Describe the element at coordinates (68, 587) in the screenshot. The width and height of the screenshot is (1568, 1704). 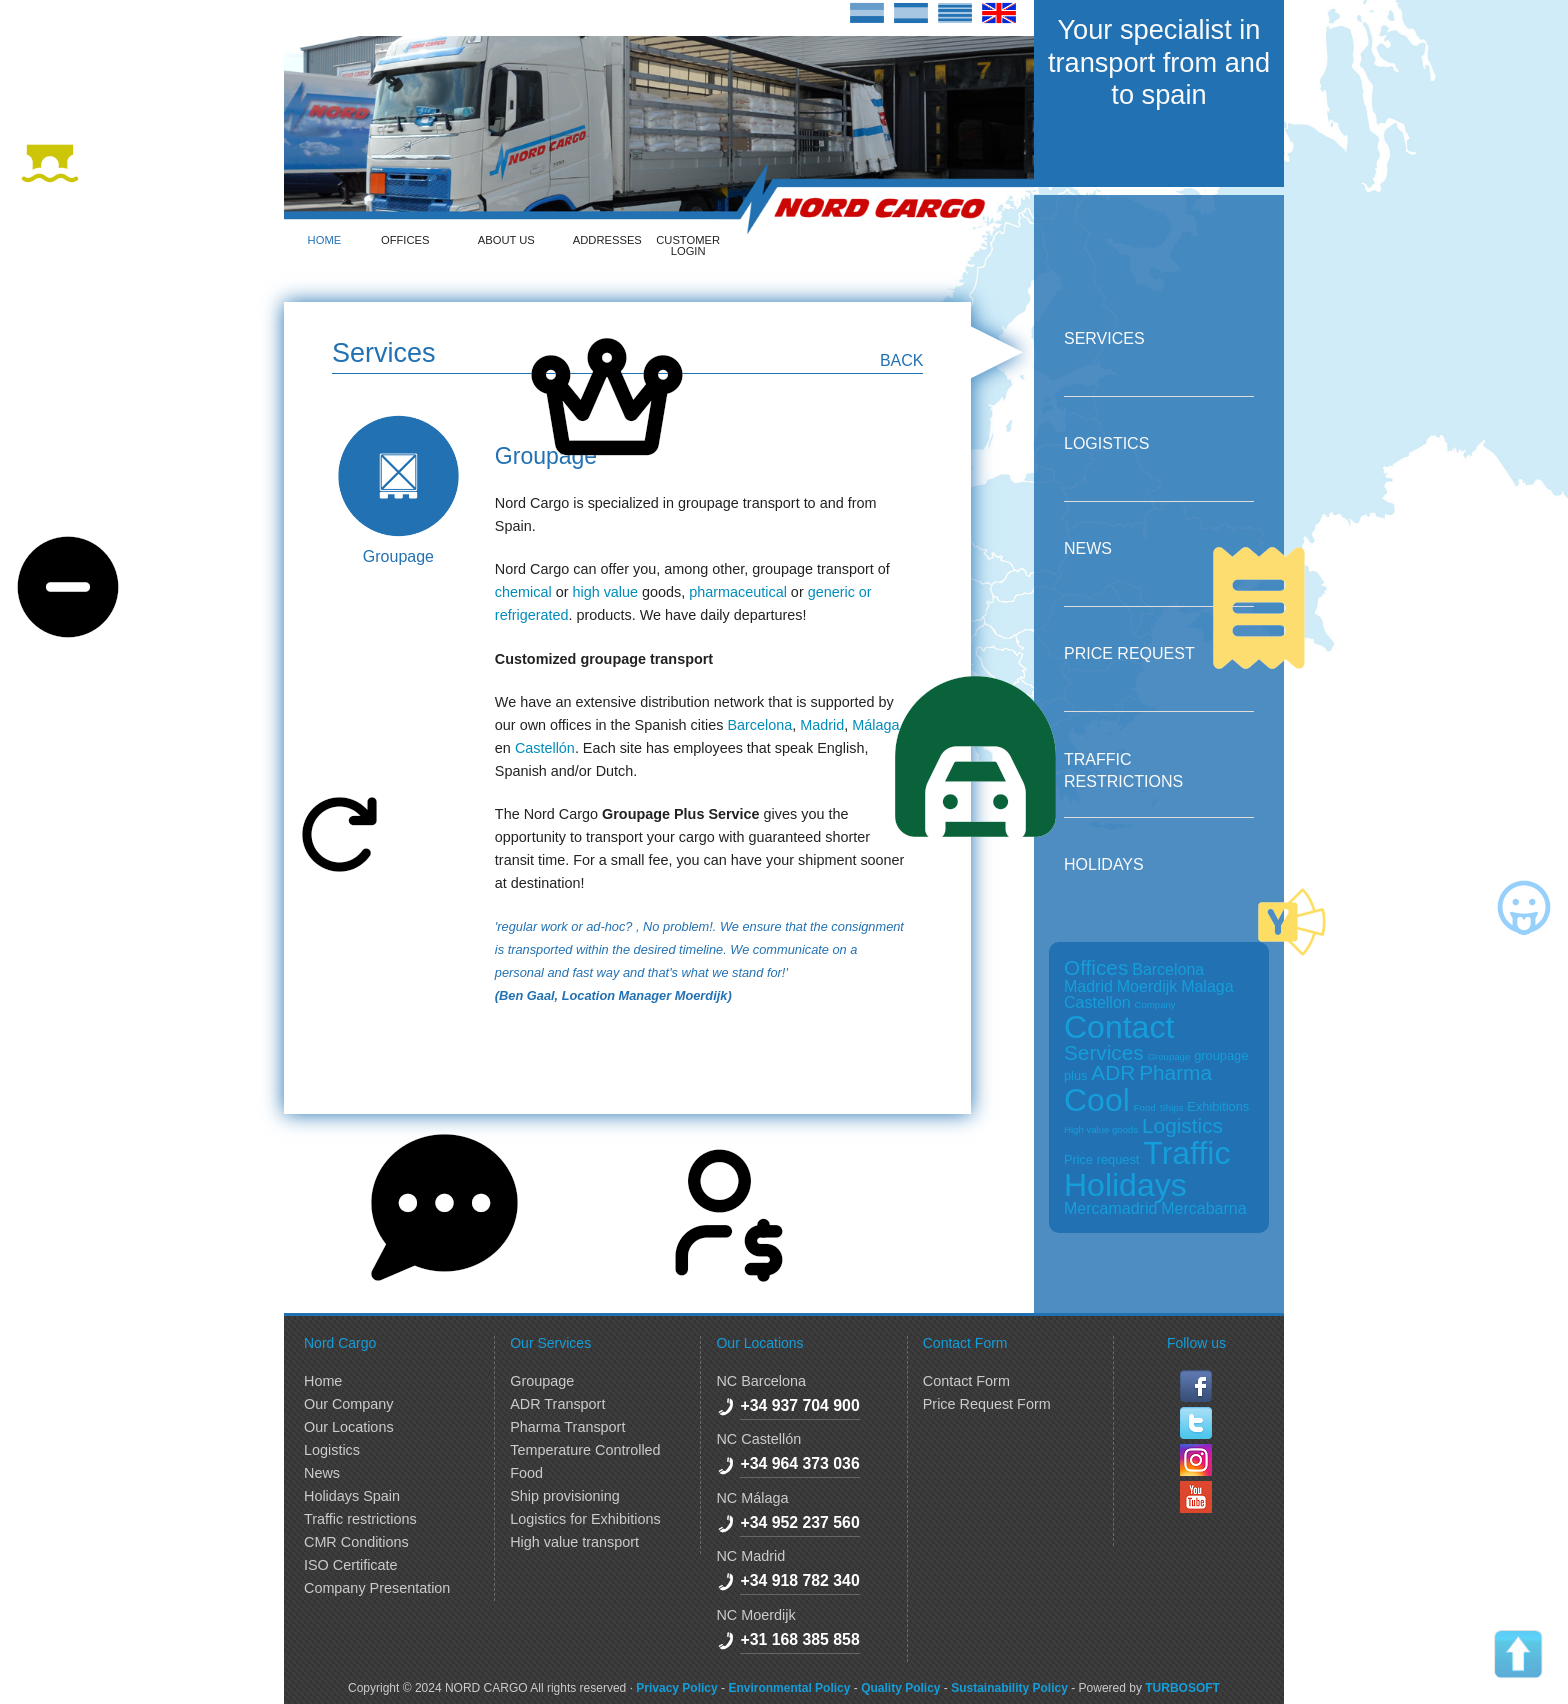
I see `remove an item from a list` at that location.